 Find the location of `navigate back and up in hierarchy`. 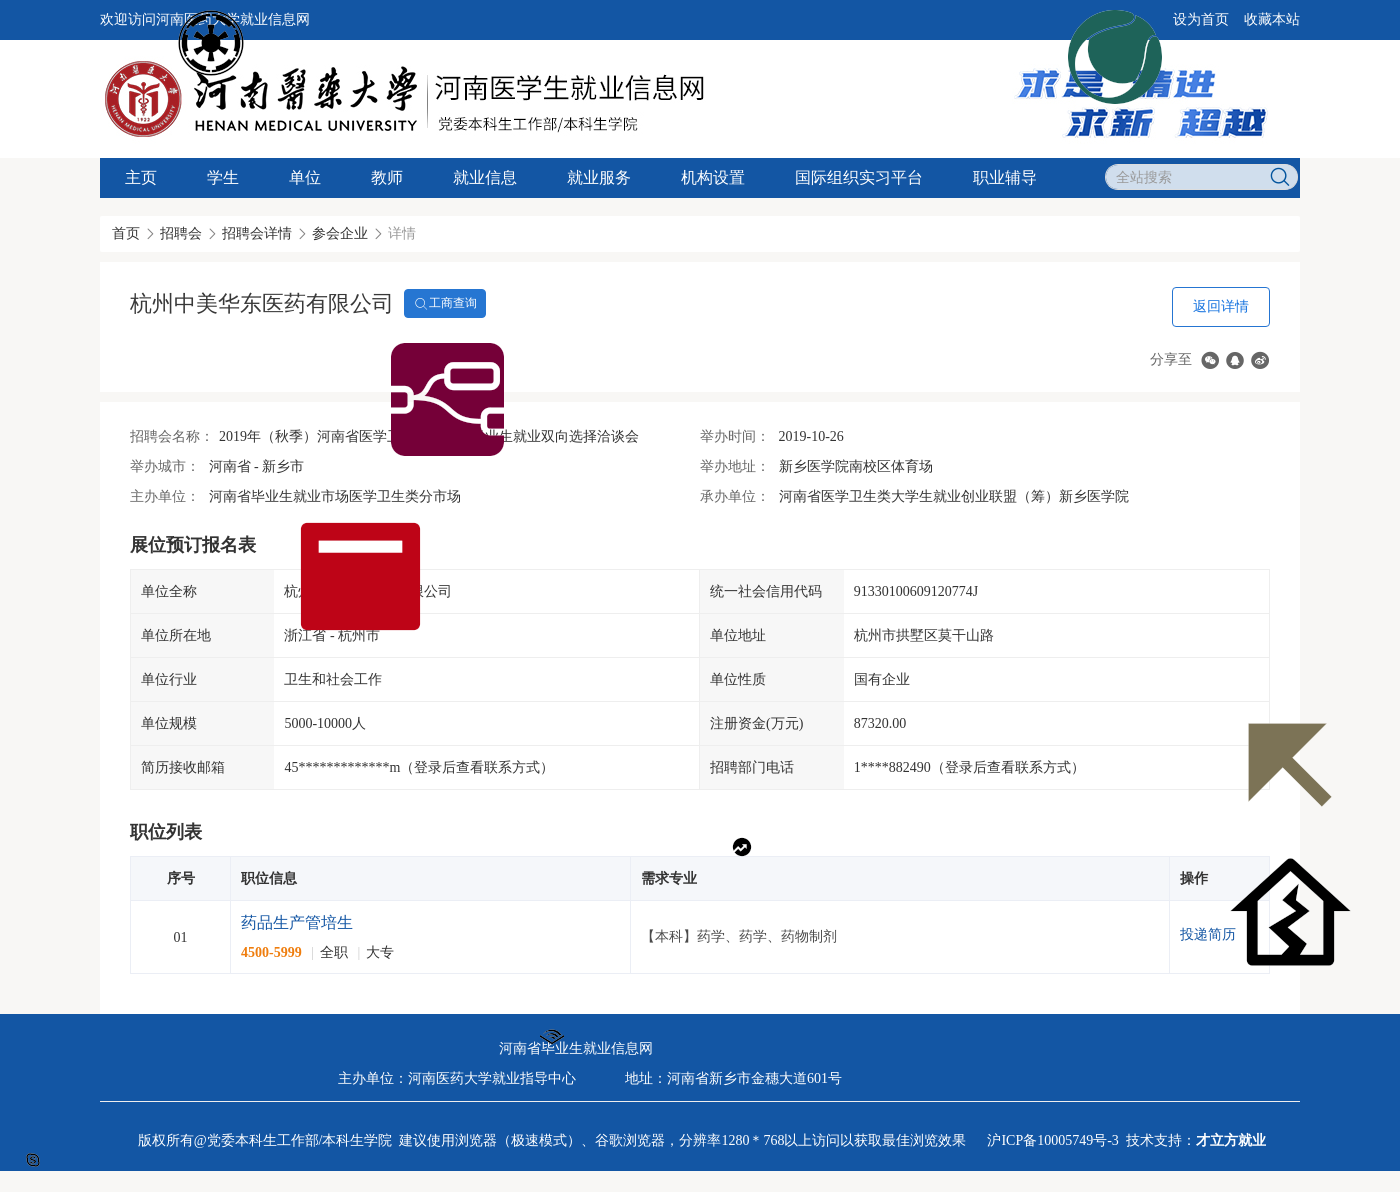

navigate back and up in hierarchy is located at coordinates (1290, 765).